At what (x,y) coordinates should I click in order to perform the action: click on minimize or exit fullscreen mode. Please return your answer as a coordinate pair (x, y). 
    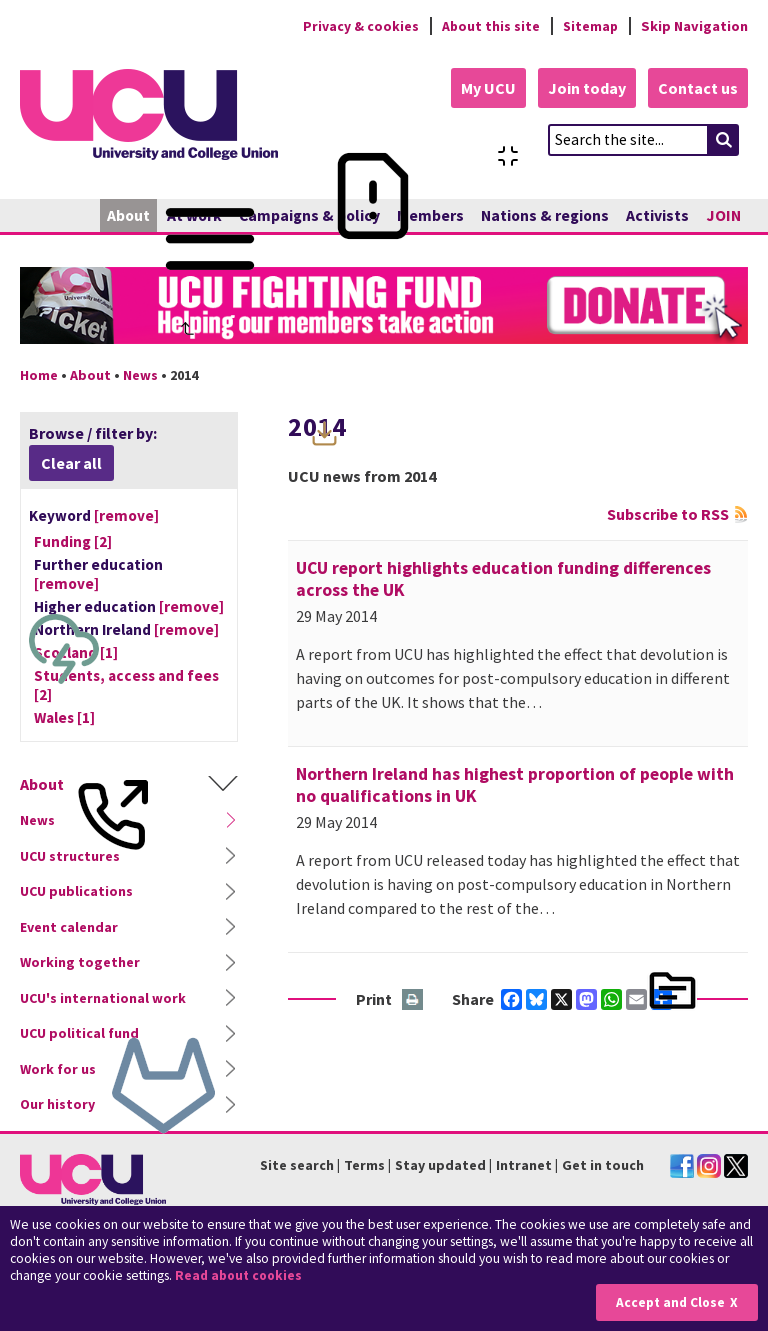
    Looking at the image, I should click on (508, 156).